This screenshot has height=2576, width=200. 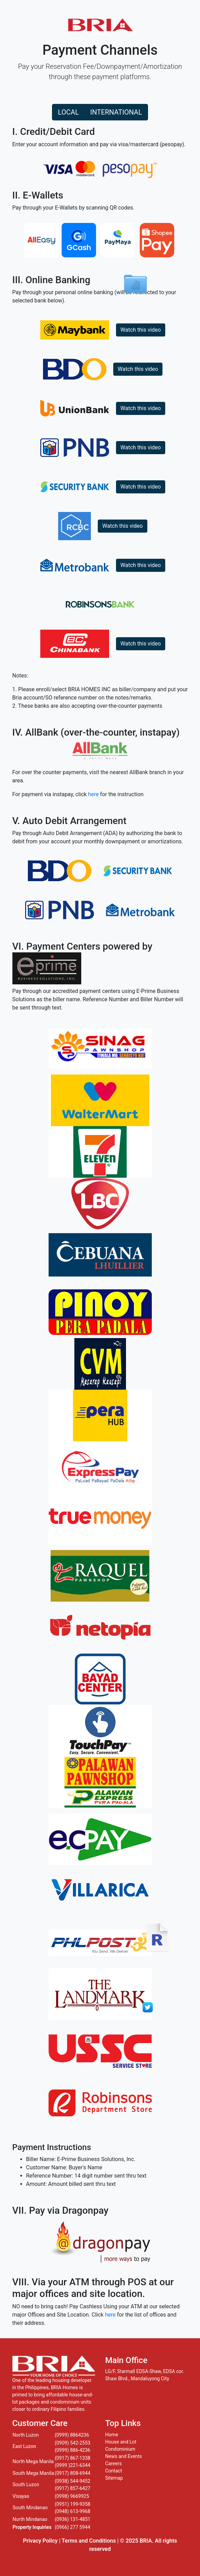 What do you see at coordinates (88, 2040) in the screenshot?
I see `open printer settings and preferences` at bounding box center [88, 2040].